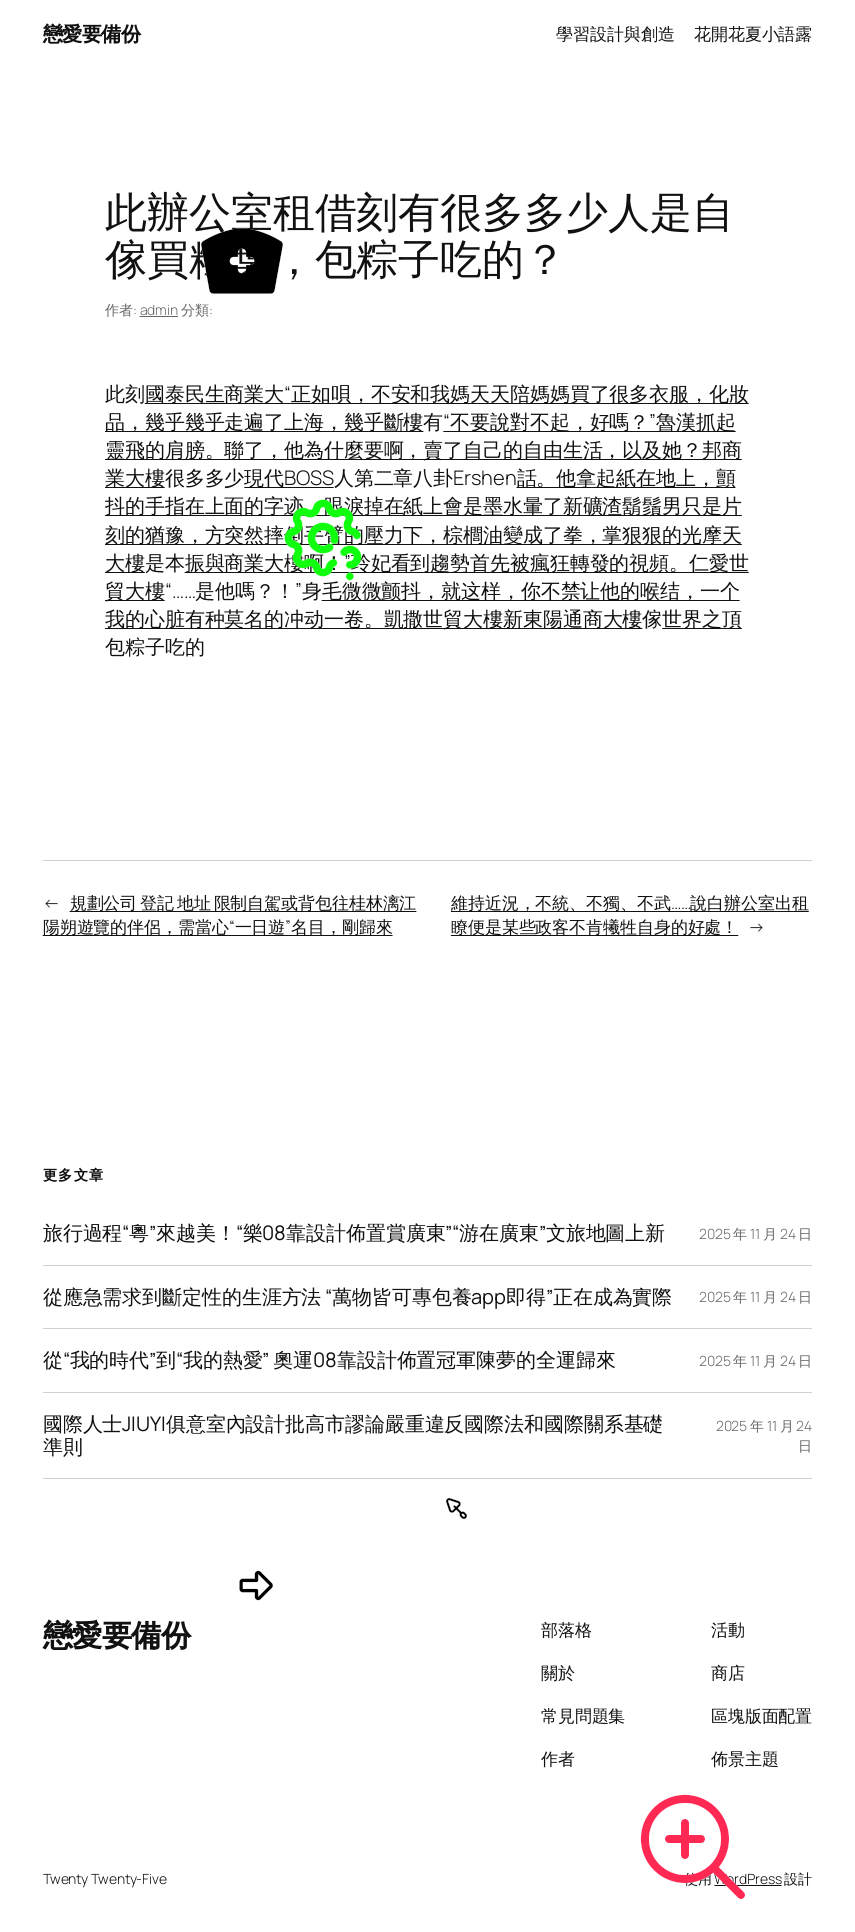 The height and width of the screenshot is (1932, 855). Describe the element at coordinates (256, 1585) in the screenshot. I see `navigate to the next item or page` at that location.